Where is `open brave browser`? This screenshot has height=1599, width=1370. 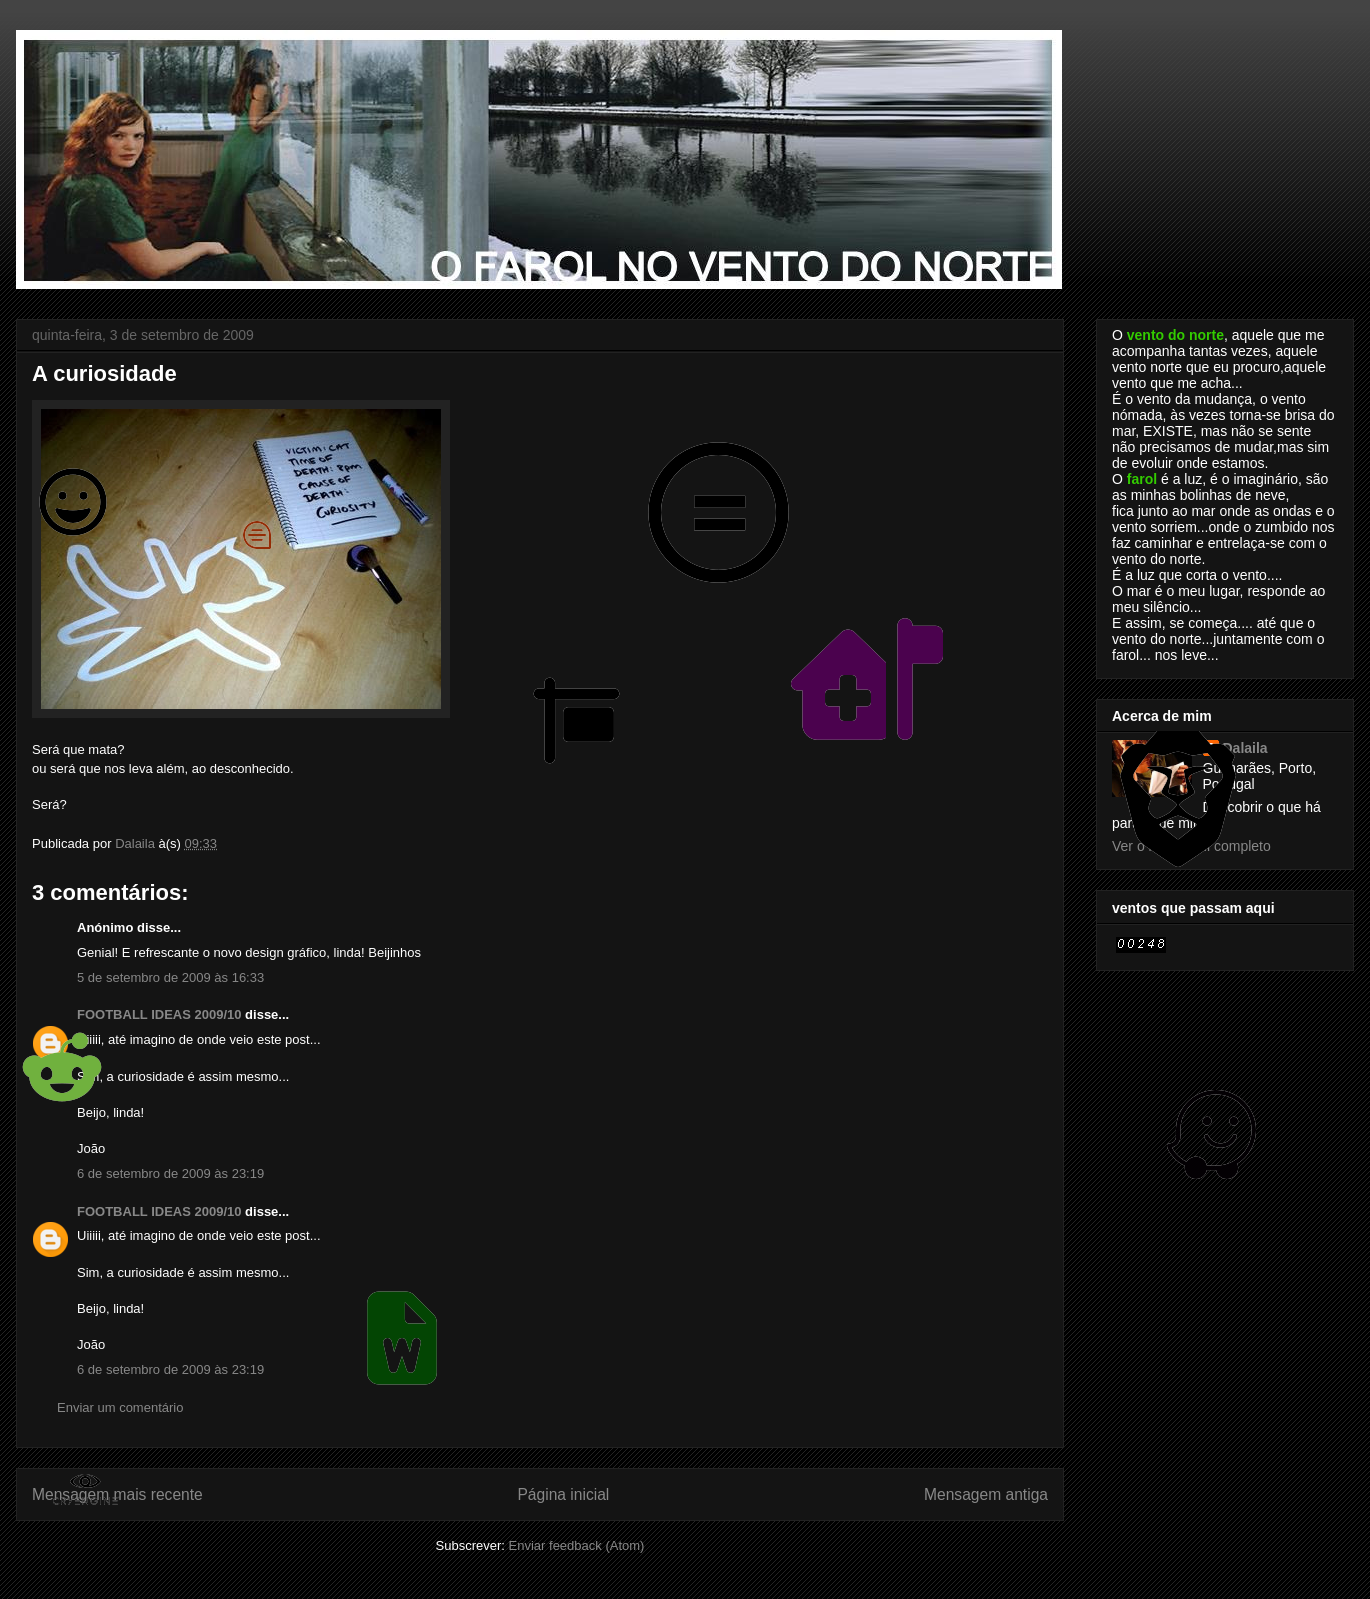 open brave browser is located at coordinates (1178, 799).